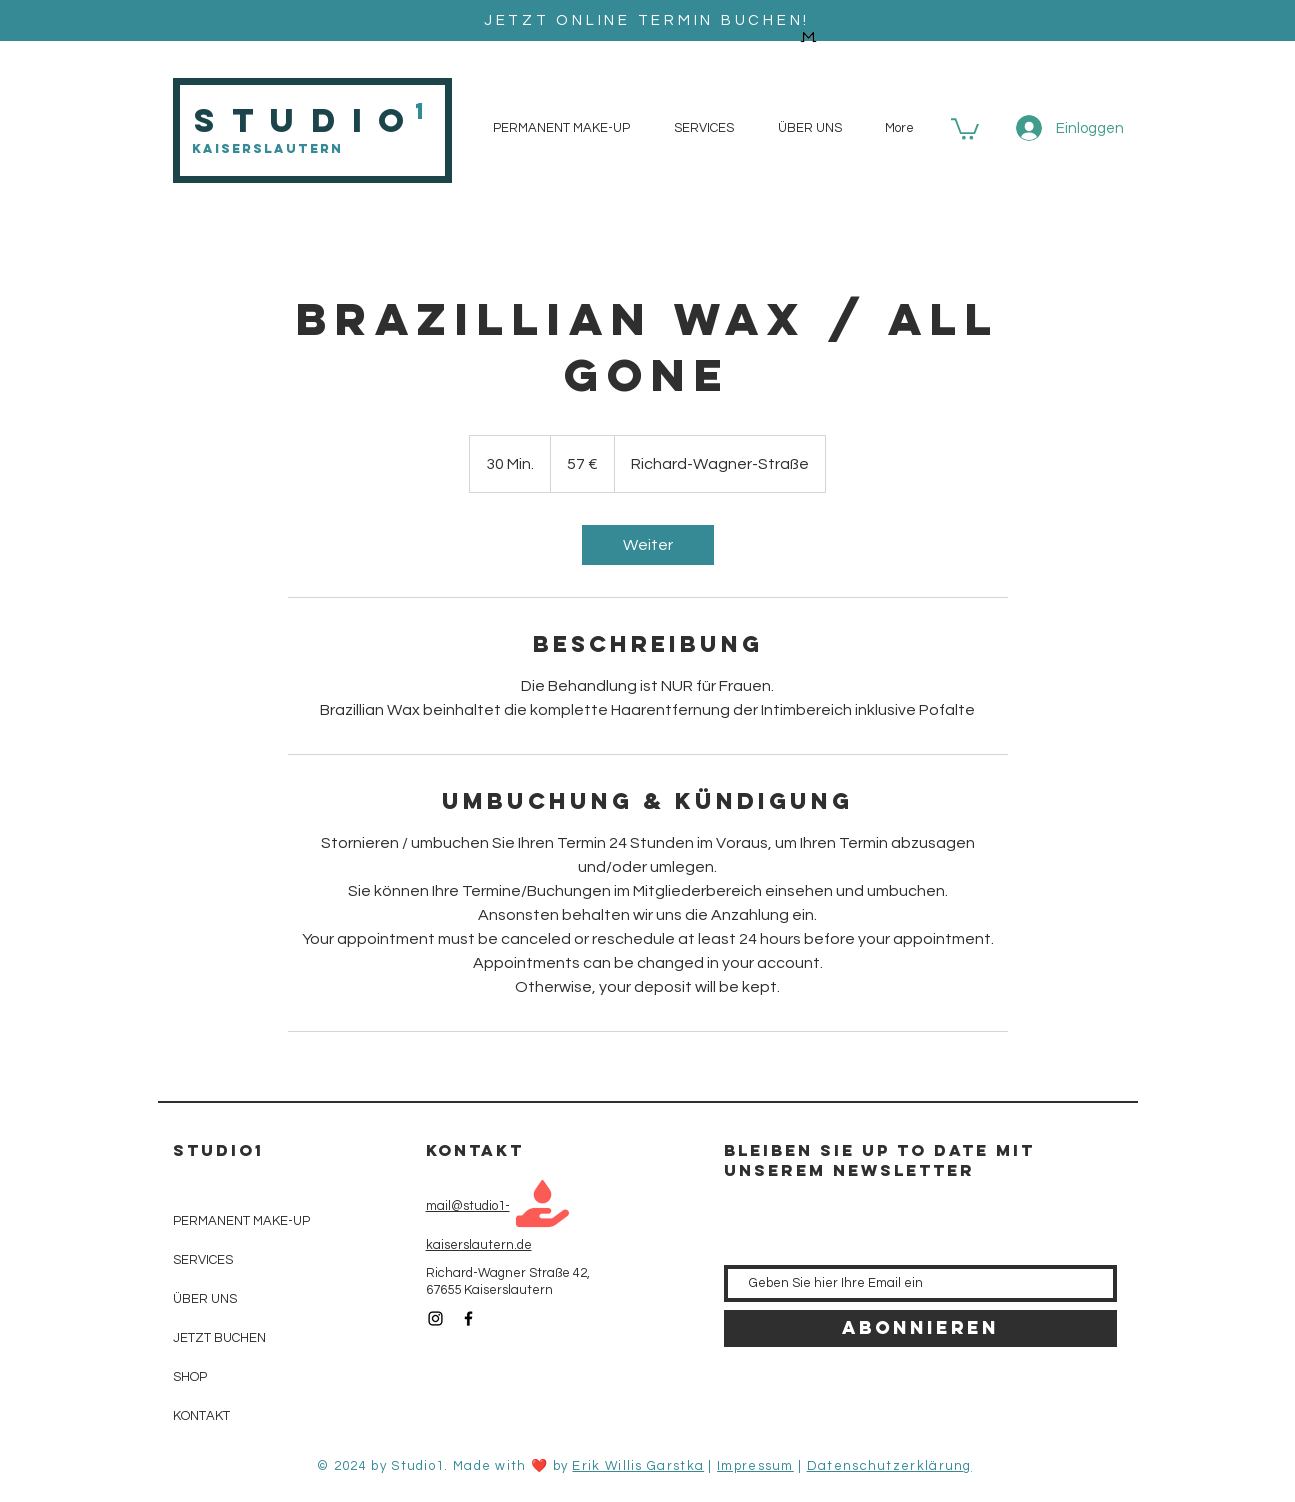  Describe the element at coordinates (542, 1203) in the screenshot. I see `access water conservation settings` at that location.